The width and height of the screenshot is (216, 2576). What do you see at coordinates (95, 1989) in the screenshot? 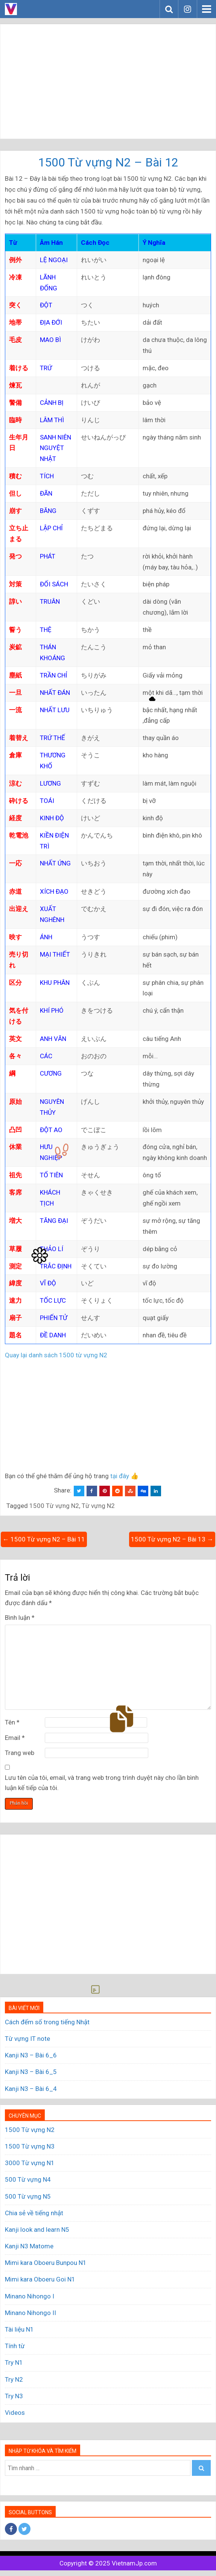
I see `align content to bottom-left of container` at bounding box center [95, 1989].